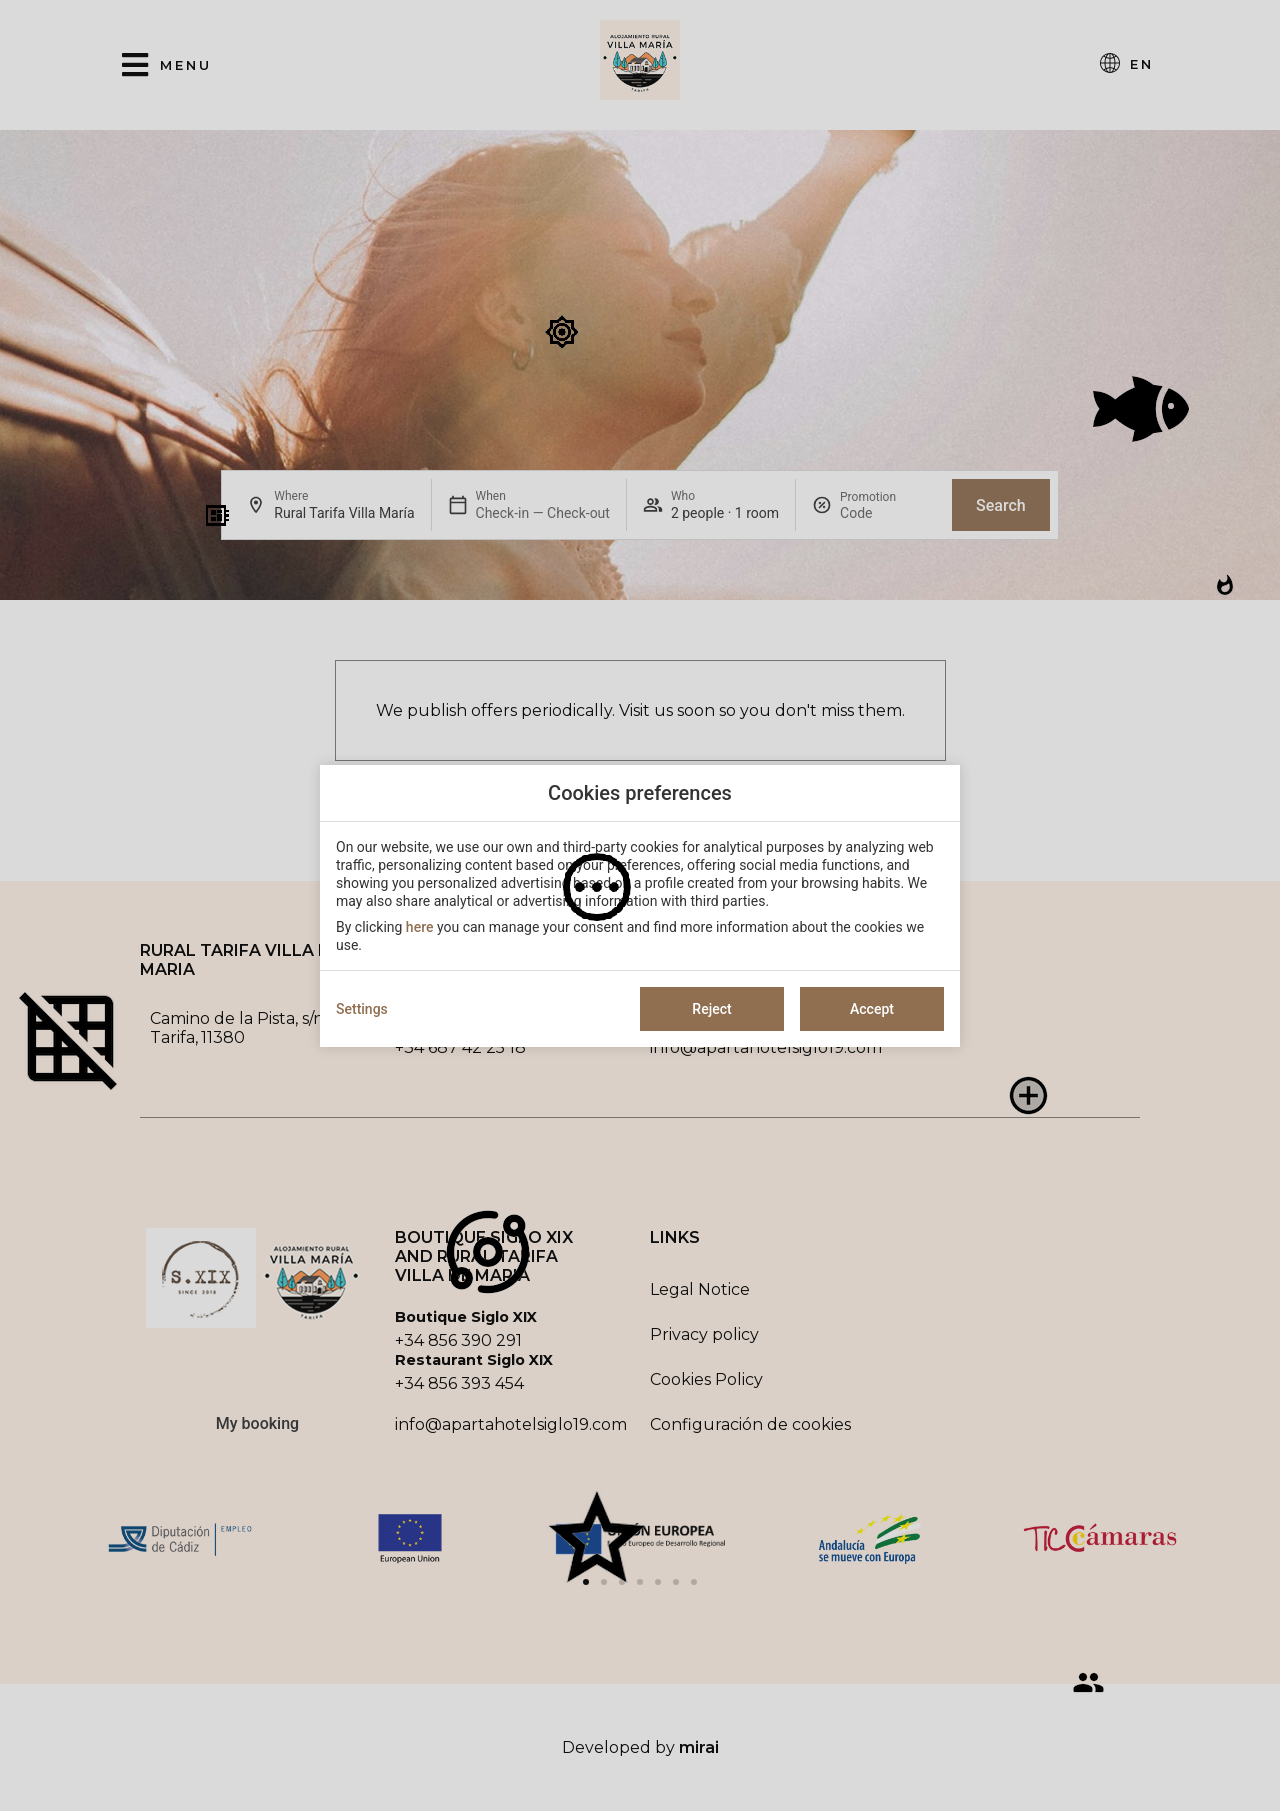 The width and height of the screenshot is (1280, 1811). Describe the element at coordinates (1141, 409) in the screenshot. I see `access fishing or aquarium features` at that location.